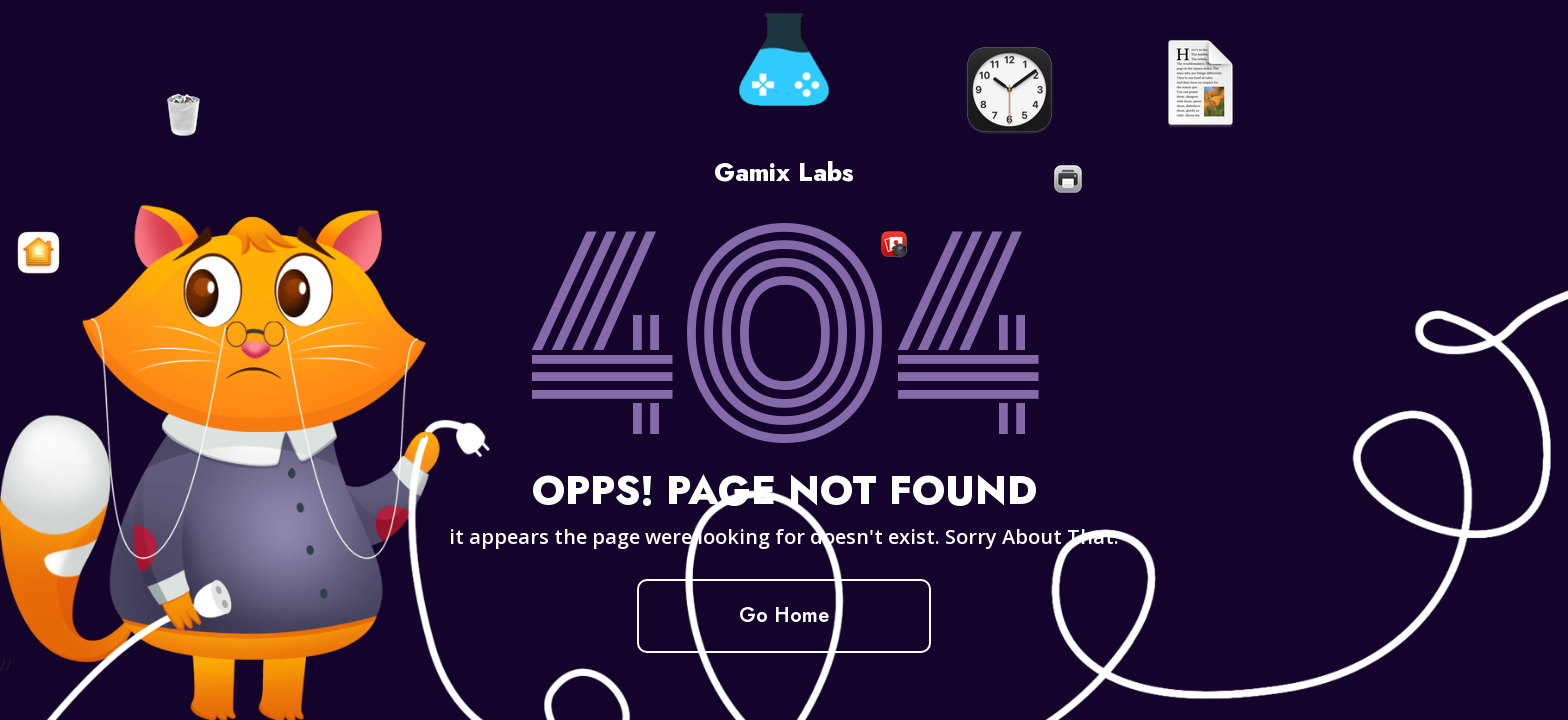 This screenshot has height=720, width=1568. Describe the element at coordinates (183, 115) in the screenshot. I see `trash bin containing deleted files` at that location.